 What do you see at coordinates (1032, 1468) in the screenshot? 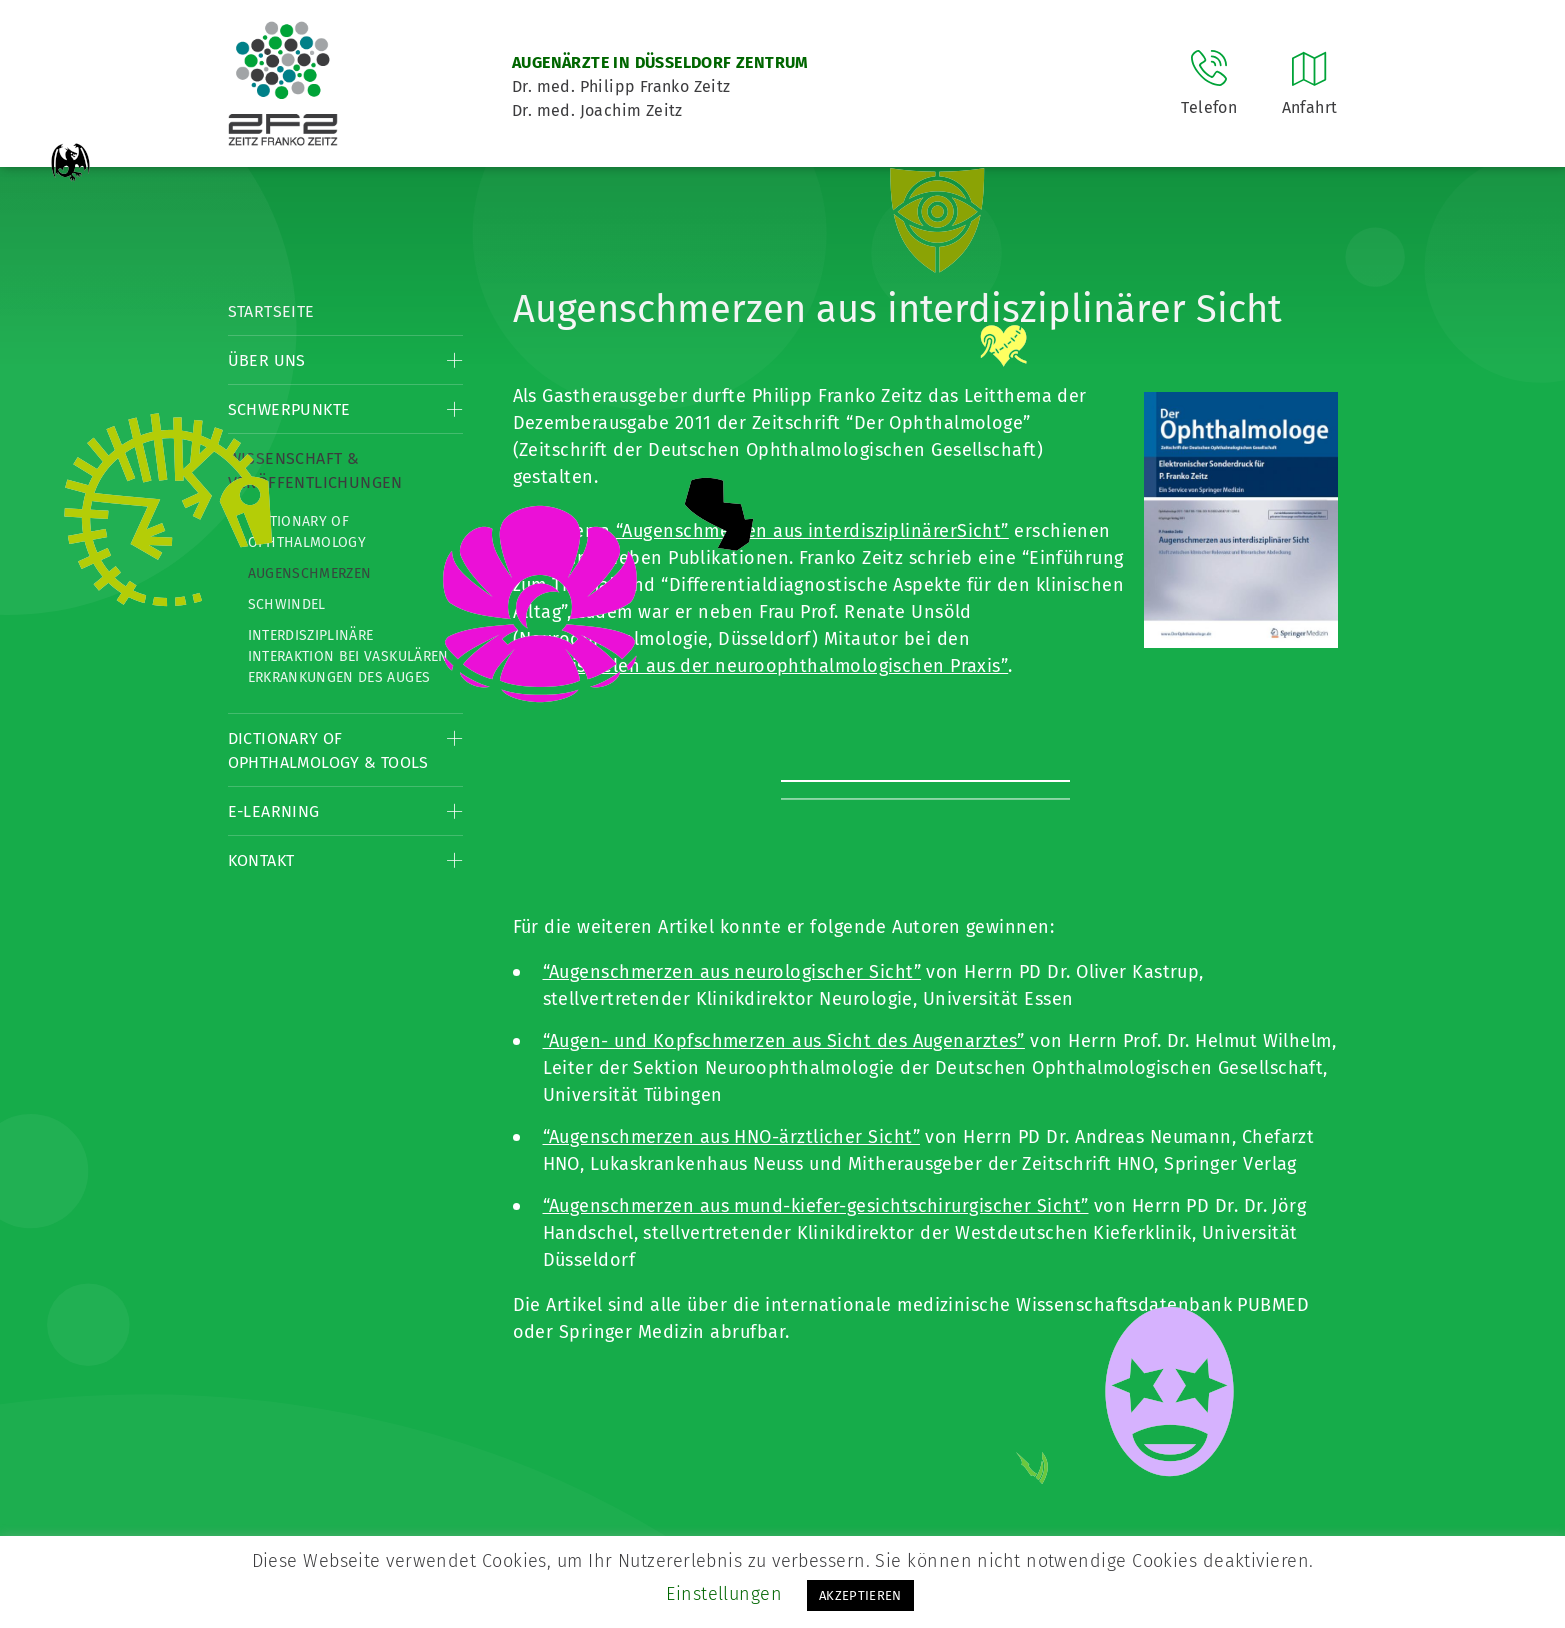
I see `indicates a tearing or ripping action in gameplay` at bounding box center [1032, 1468].